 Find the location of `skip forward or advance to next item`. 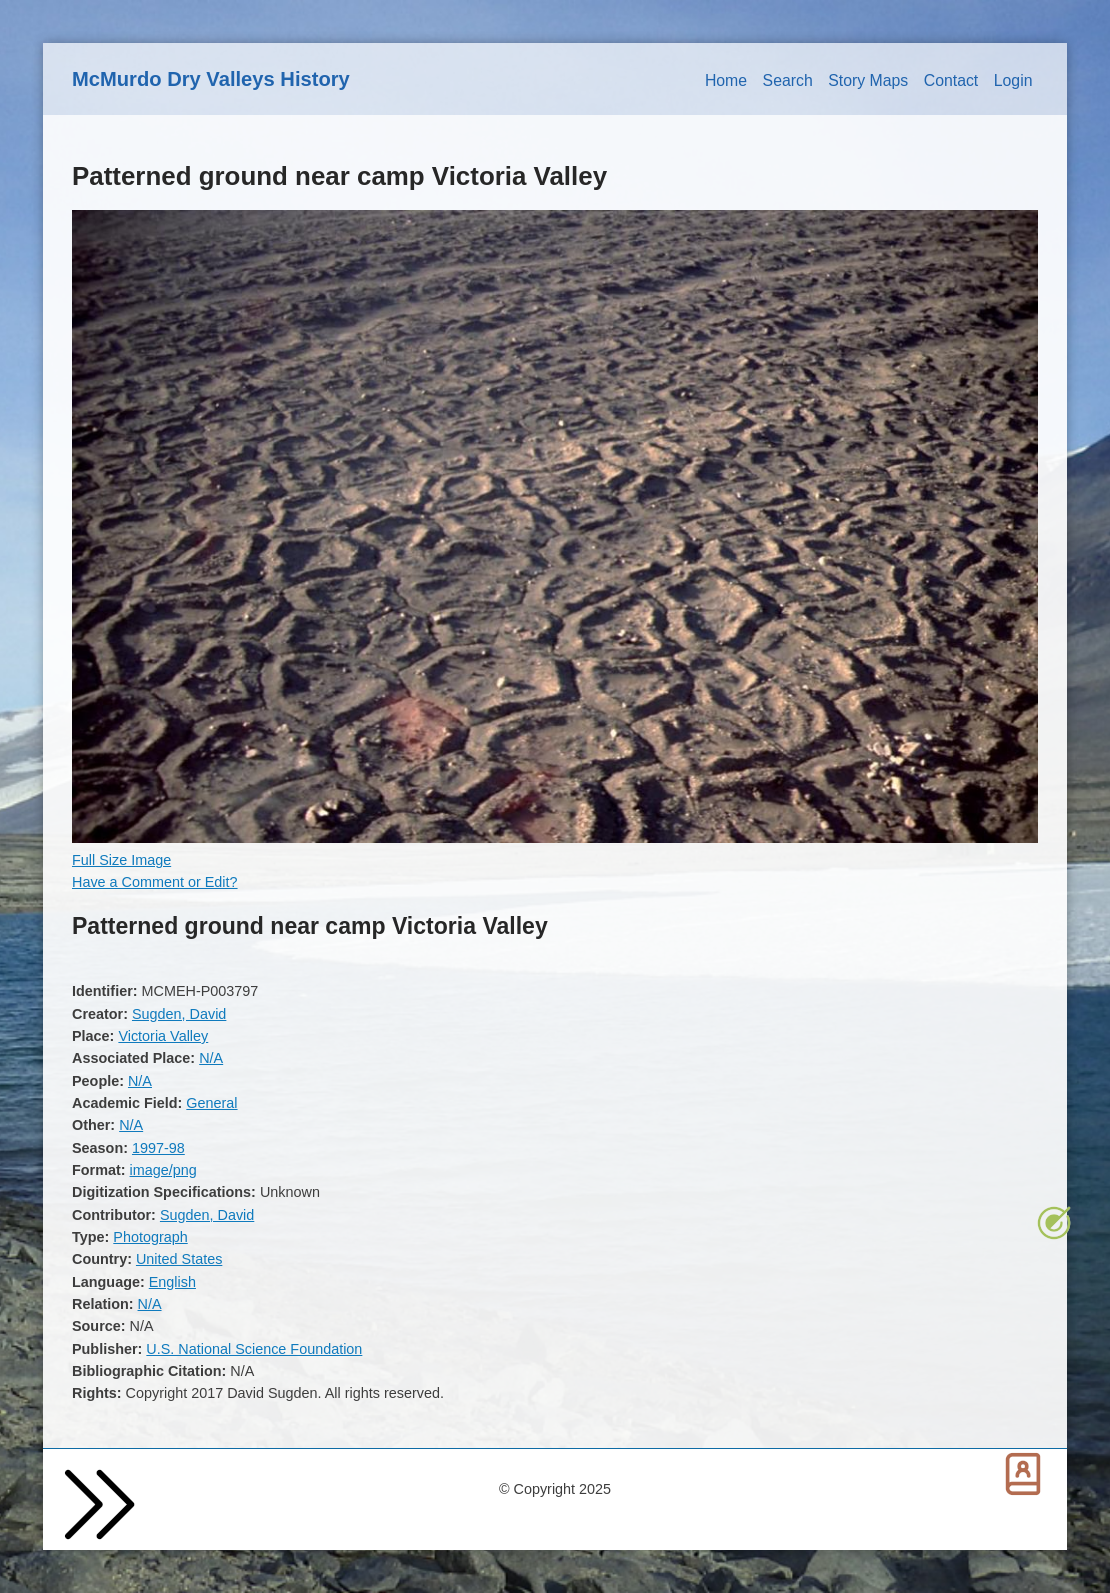

skip forward or advance to next item is located at coordinates (96, 1504).